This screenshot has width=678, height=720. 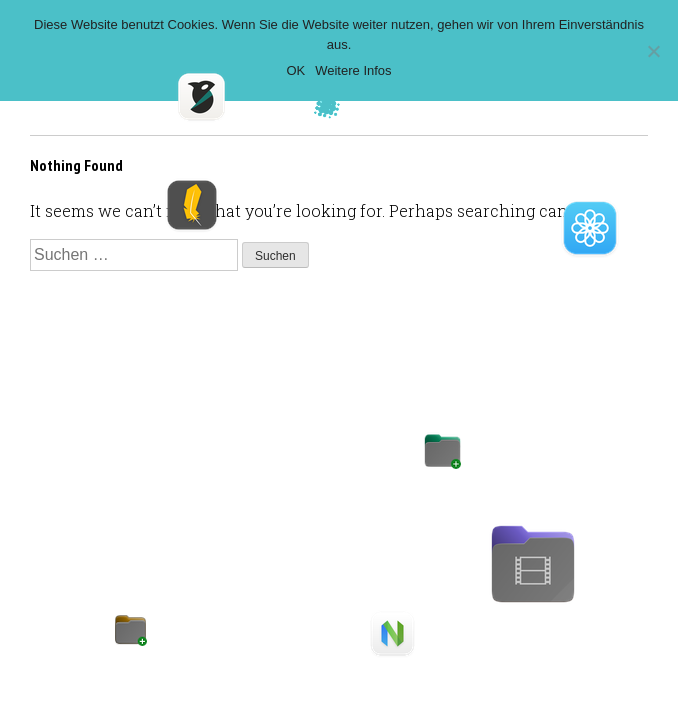 I want to click on create a new folder, so click(x=130, y=629).